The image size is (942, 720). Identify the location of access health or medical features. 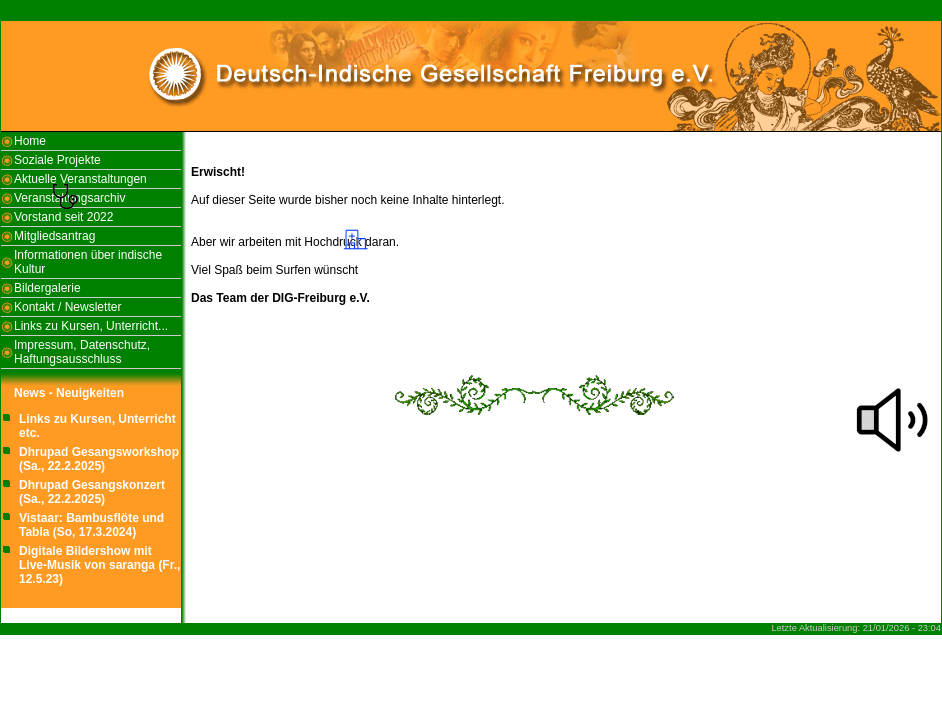
(63, 195).